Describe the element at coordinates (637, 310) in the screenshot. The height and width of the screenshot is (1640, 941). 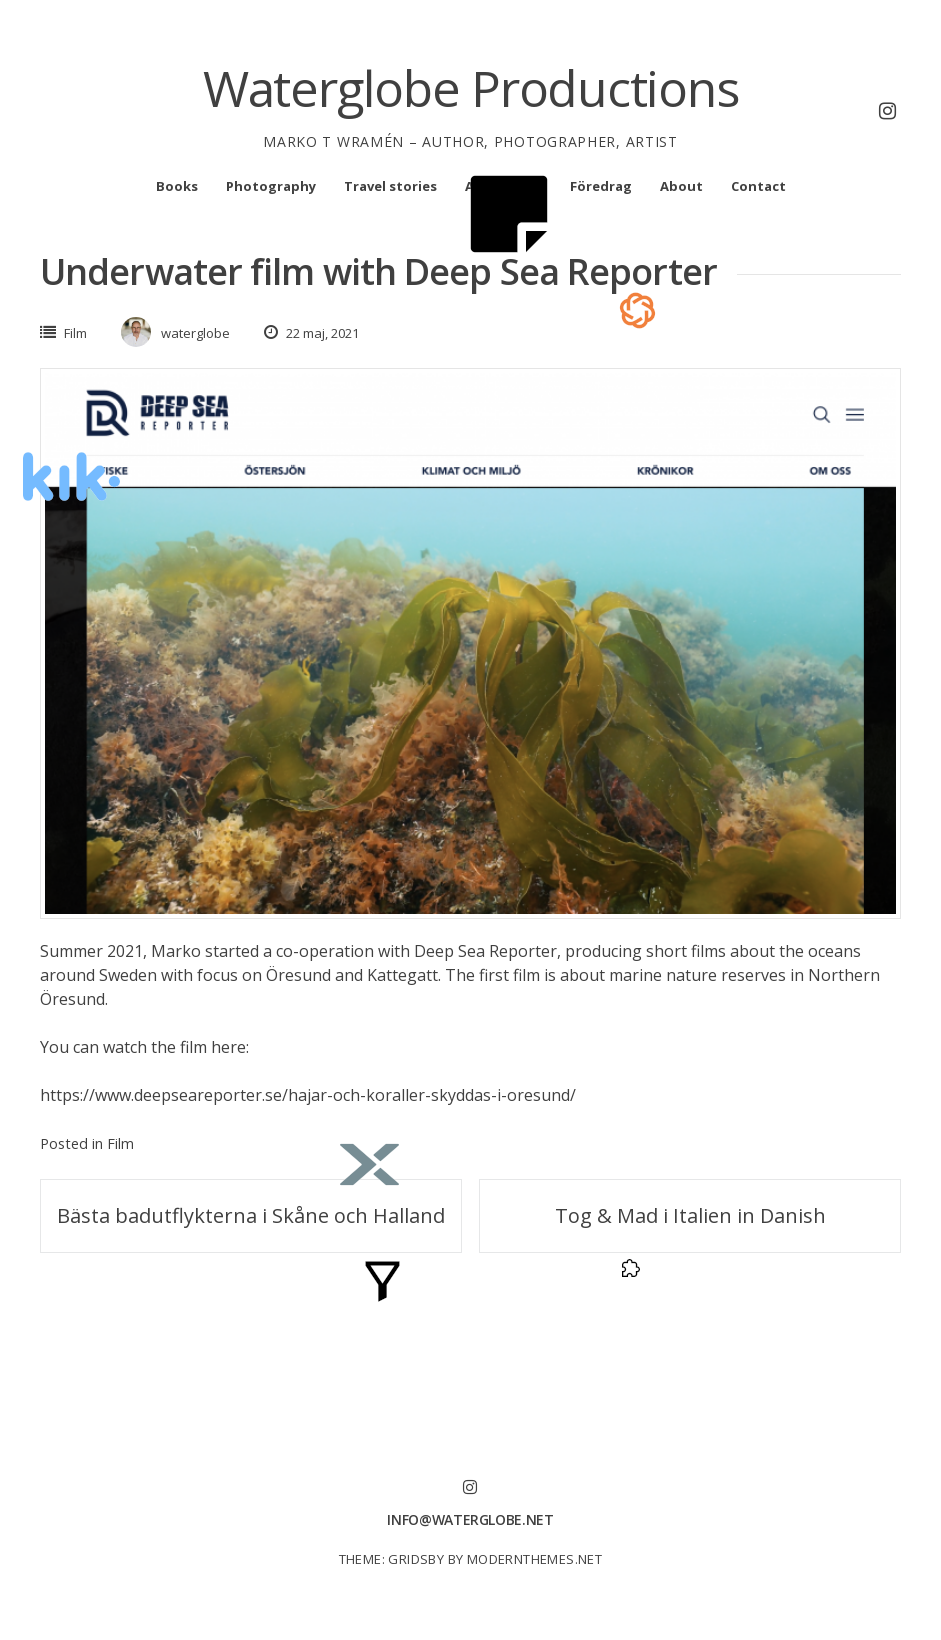
I see `OpenAI logo` at that location.